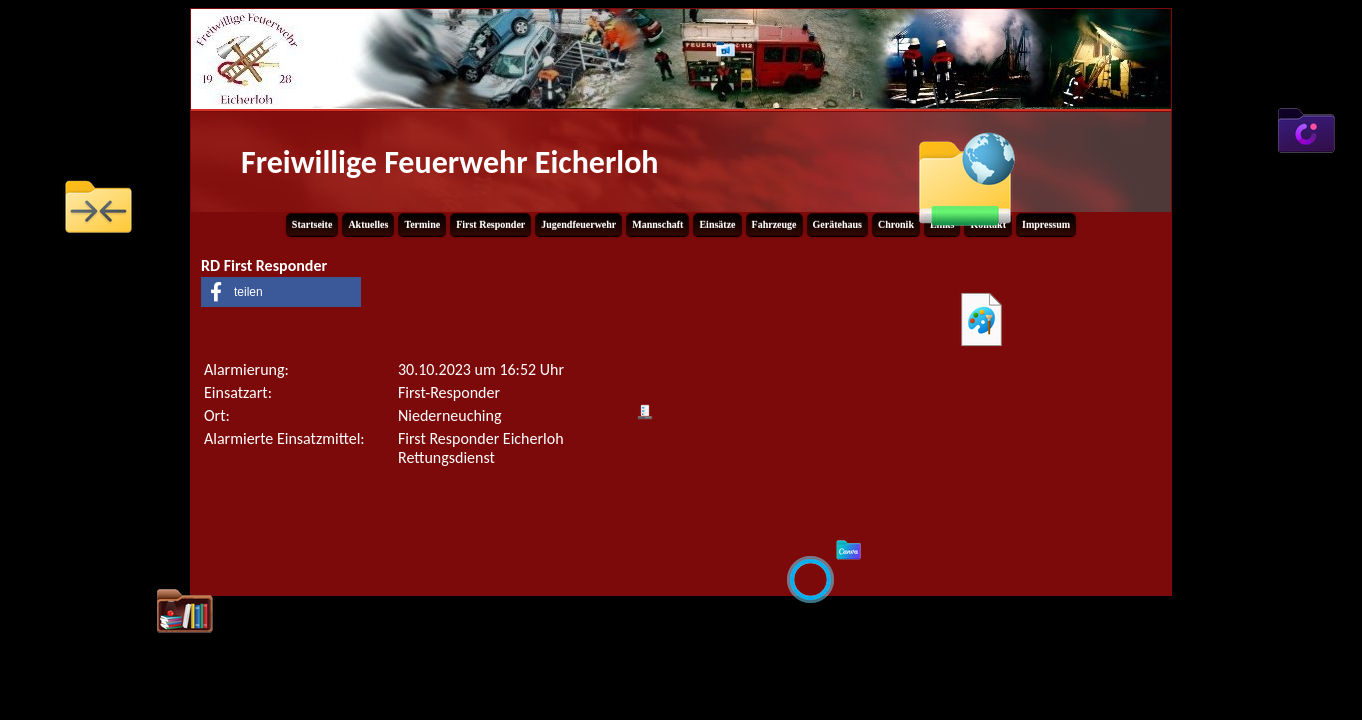 The height and width of the screenshot is (720, 1362). Describe the element at coordinates (965, 180) in the screenshot. I see `access network or shared folder` at that location.